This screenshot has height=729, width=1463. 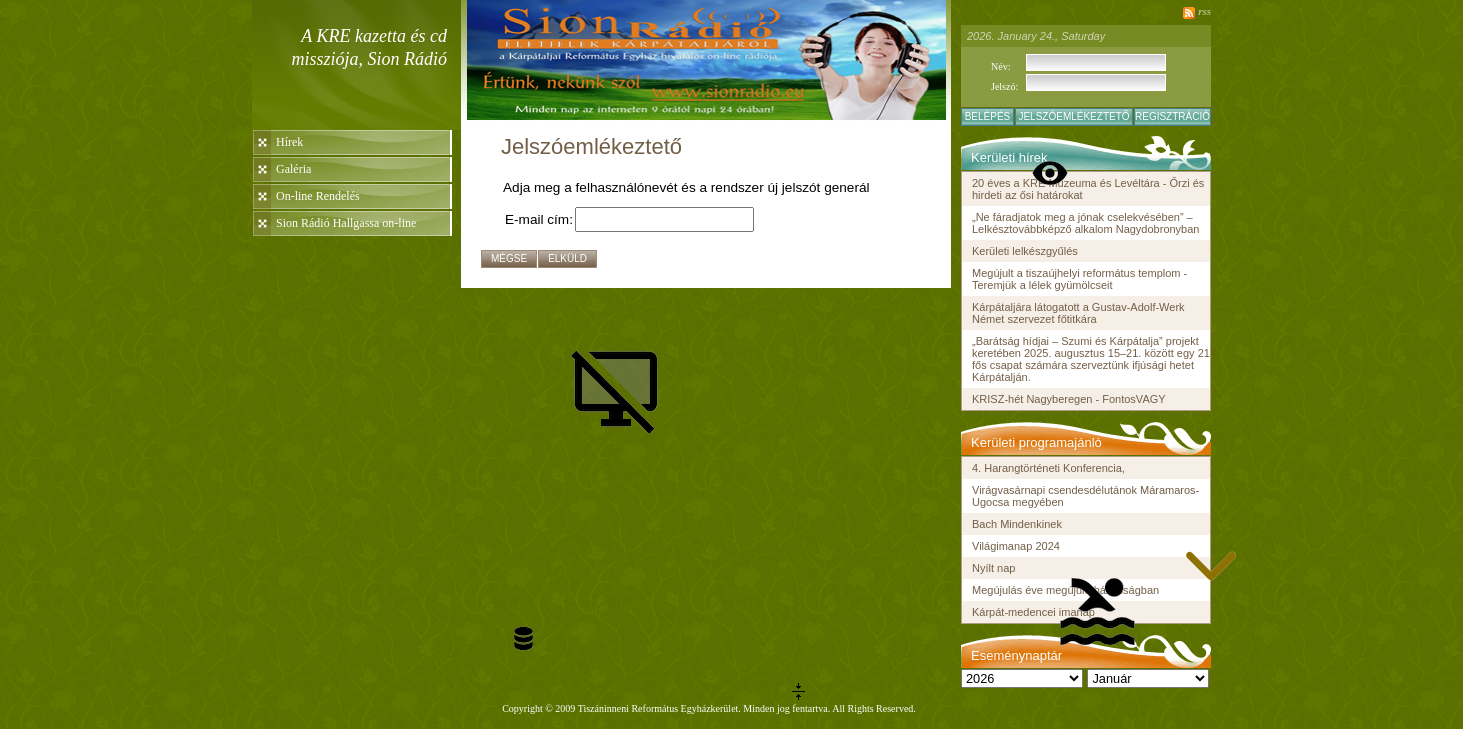 What do you see at coordinates (616, 389) in the screenshot?
I see `desktop access is currently disabled` at bounding box center [616, 389].